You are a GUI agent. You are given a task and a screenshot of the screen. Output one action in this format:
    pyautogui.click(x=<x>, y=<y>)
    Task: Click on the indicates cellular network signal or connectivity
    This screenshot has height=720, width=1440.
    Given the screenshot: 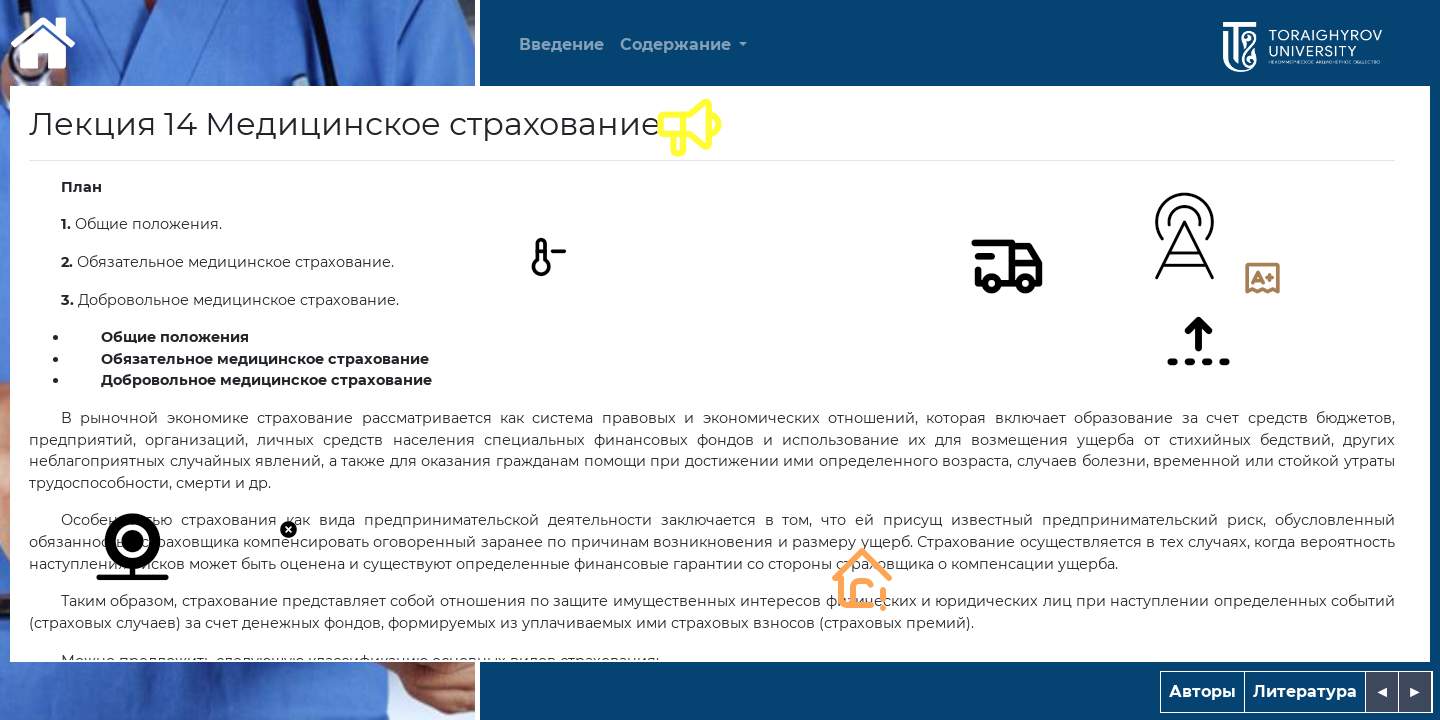 What is the action you would take?
    pyautogui.click(x=1184, y=237)
    